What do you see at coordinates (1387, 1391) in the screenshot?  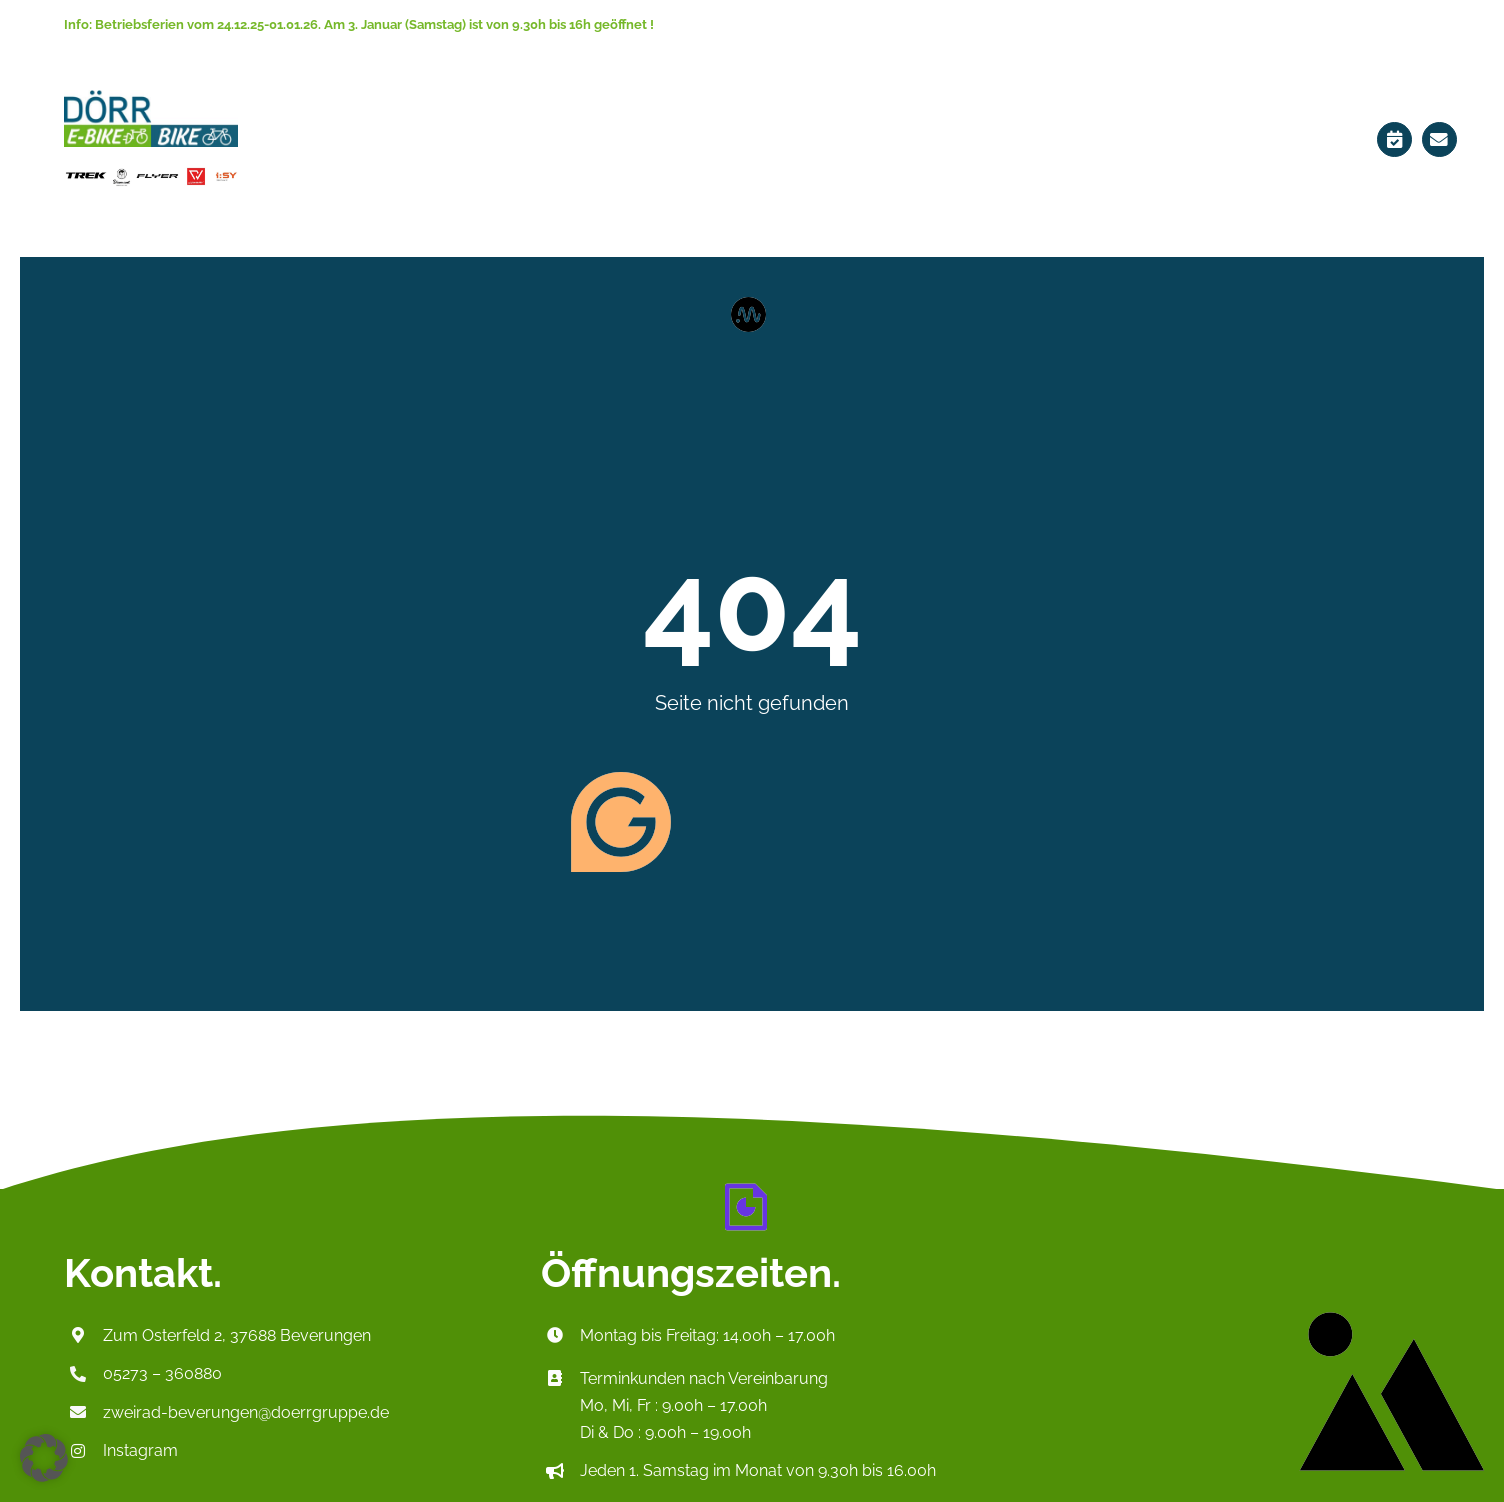 I see `switch to landscape photo mode` at bounding box center [1387, 1391].